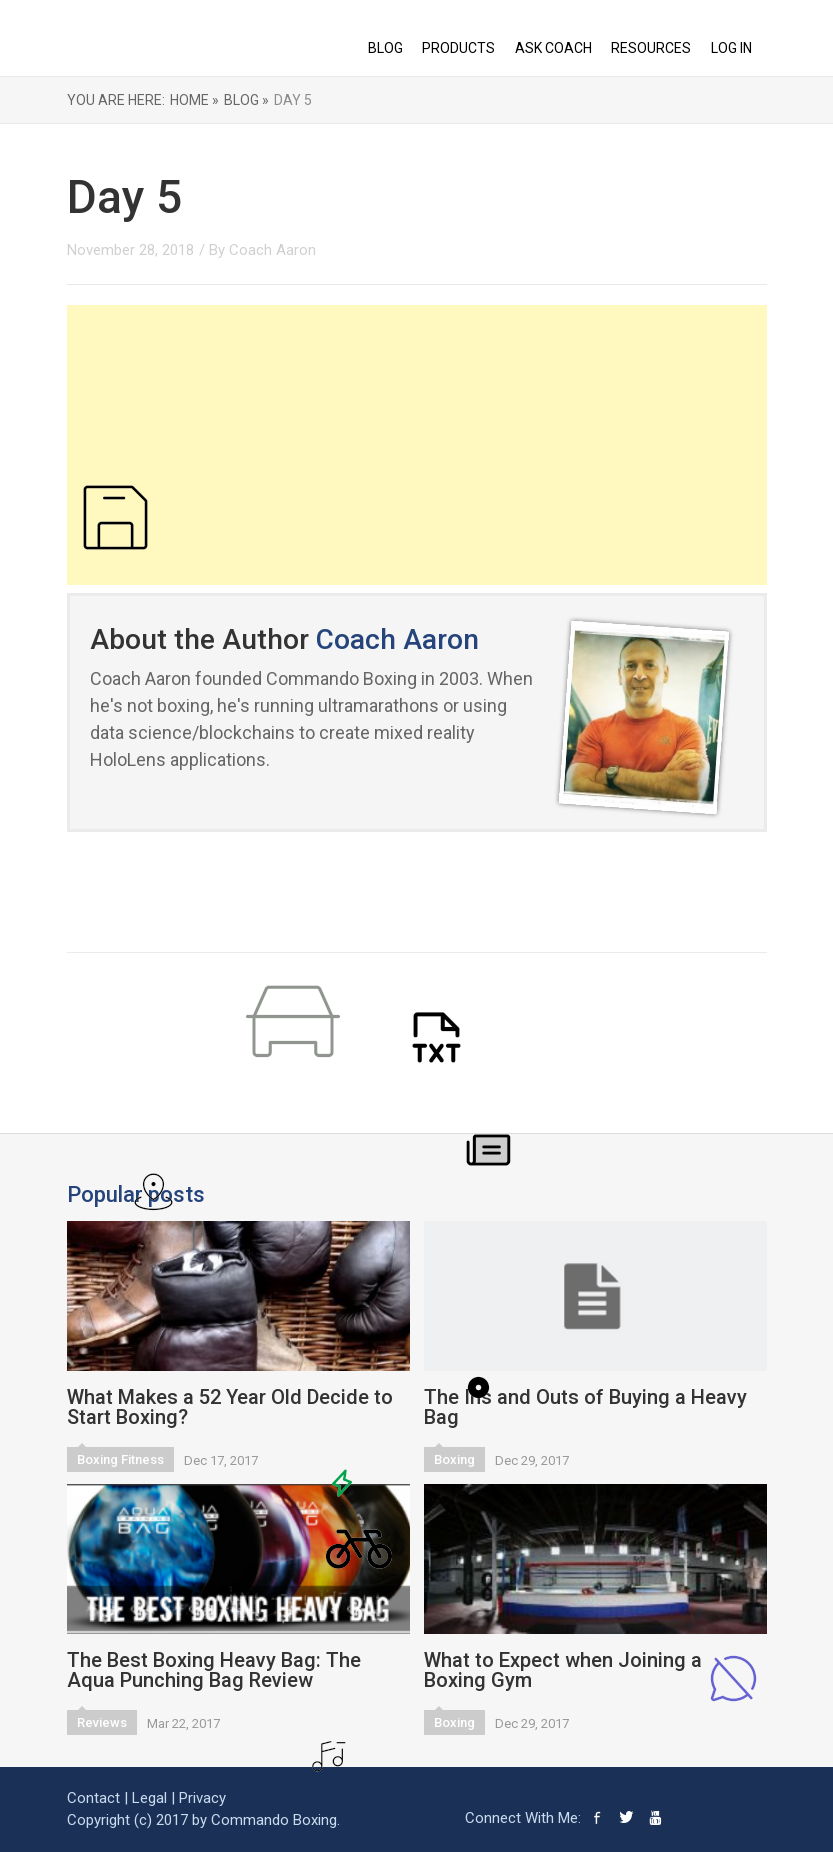 The image size is (833, 1852). Describe the element at coordinates (733, 1678) in the screenshot. I see `mute or disable chat notifications` at that location.